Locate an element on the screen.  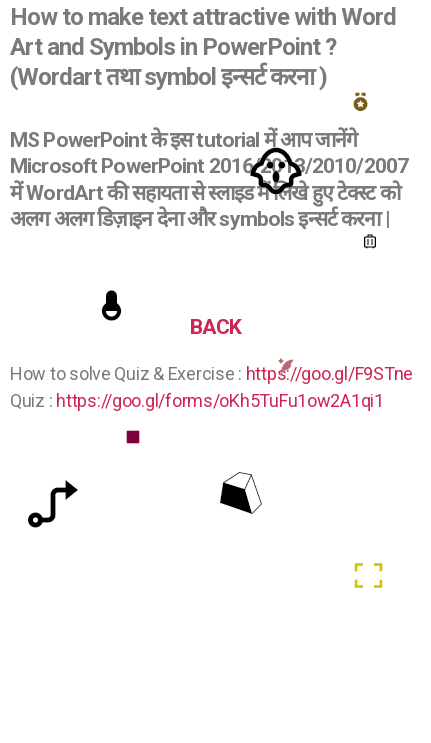
gurobi optimization software logo is located at coordinates (241, 493).